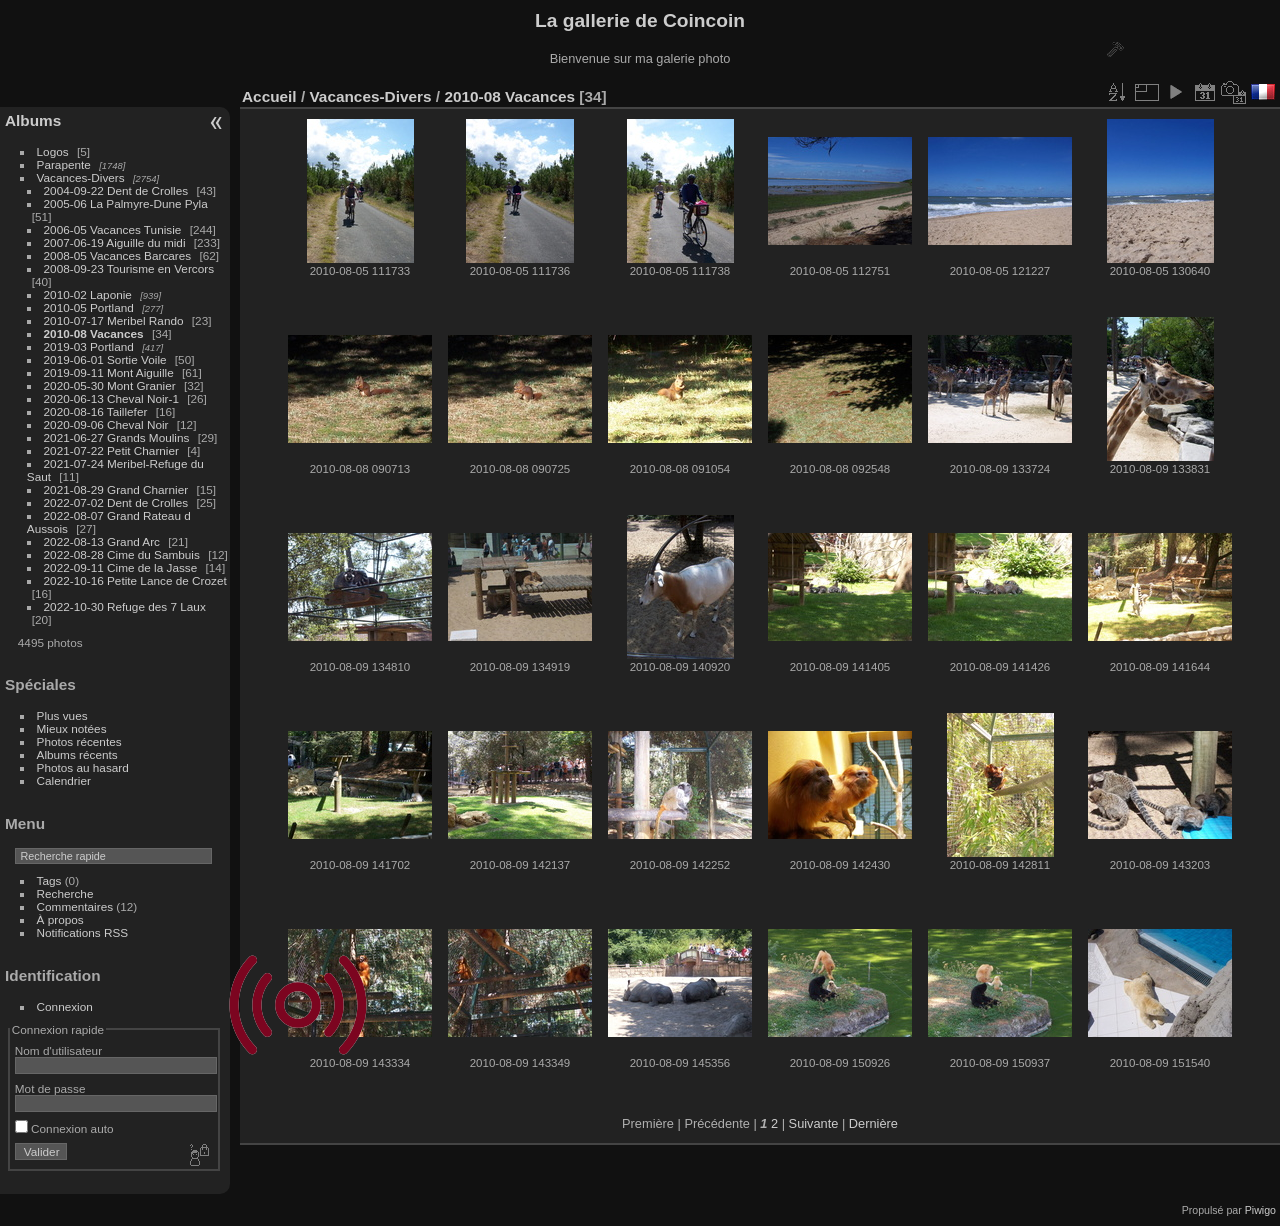  What do you see at coordinates (298, 1005) in the screenshot?
I see `start a live broadcast or stream` at bounding box center [298, 1005].